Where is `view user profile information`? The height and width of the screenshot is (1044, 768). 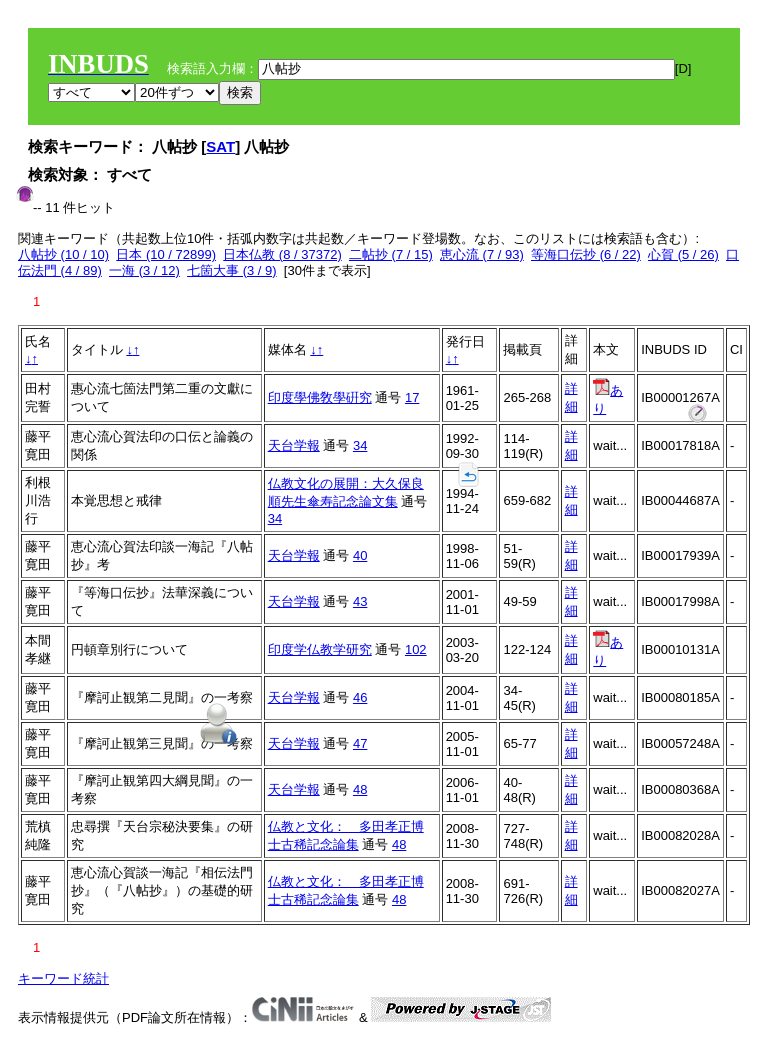 view user profile information is located at coordinates (217, 724).